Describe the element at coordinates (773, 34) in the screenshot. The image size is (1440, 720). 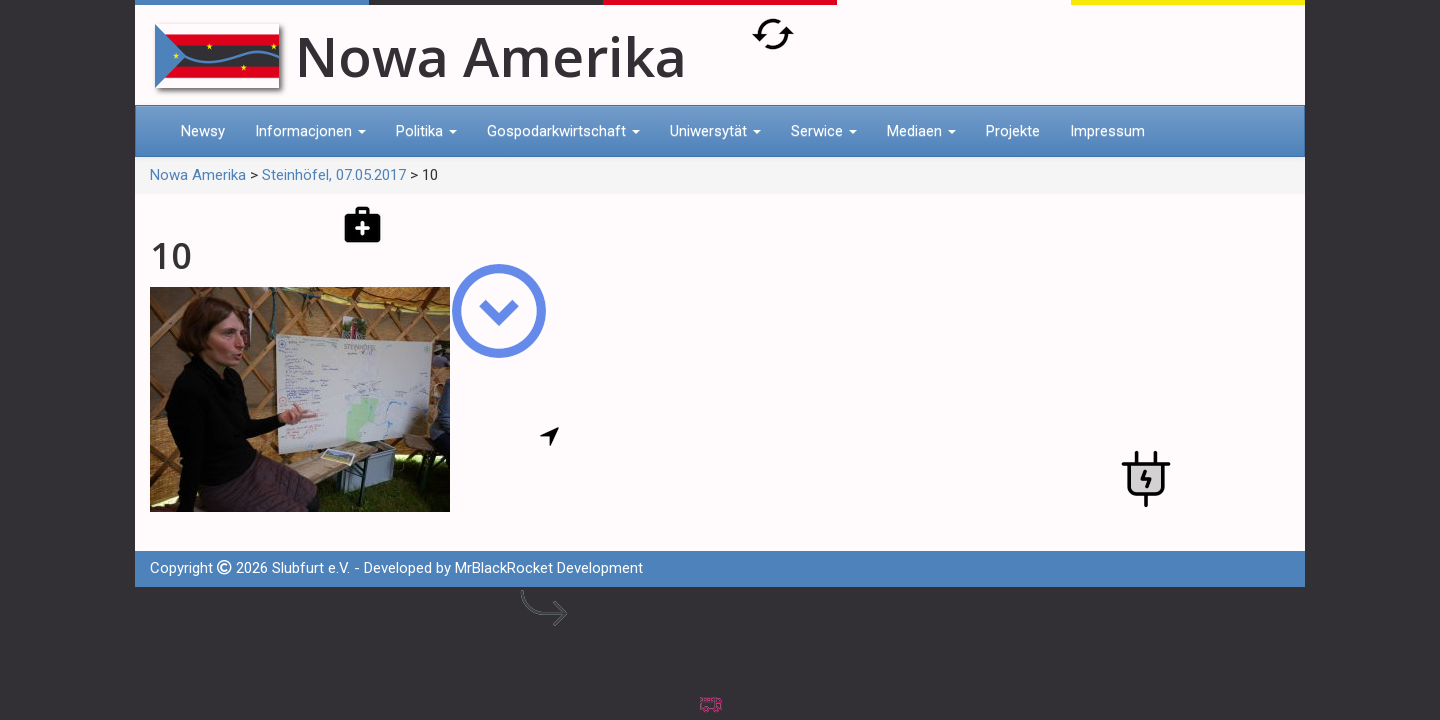
I see `refresh or reload content` at that location.